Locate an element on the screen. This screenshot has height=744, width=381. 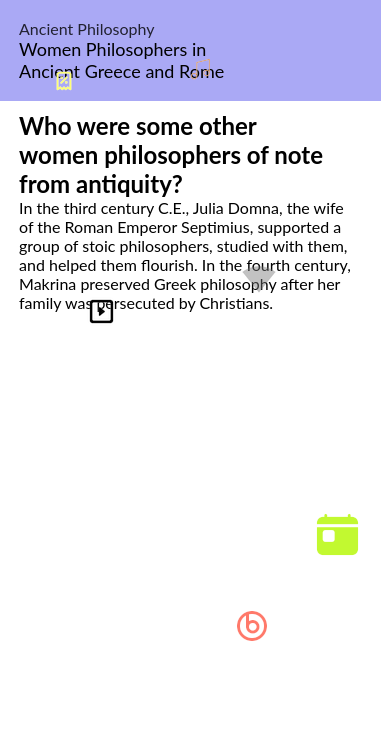
beats audio brand logo is located at coordinates (252, 626).